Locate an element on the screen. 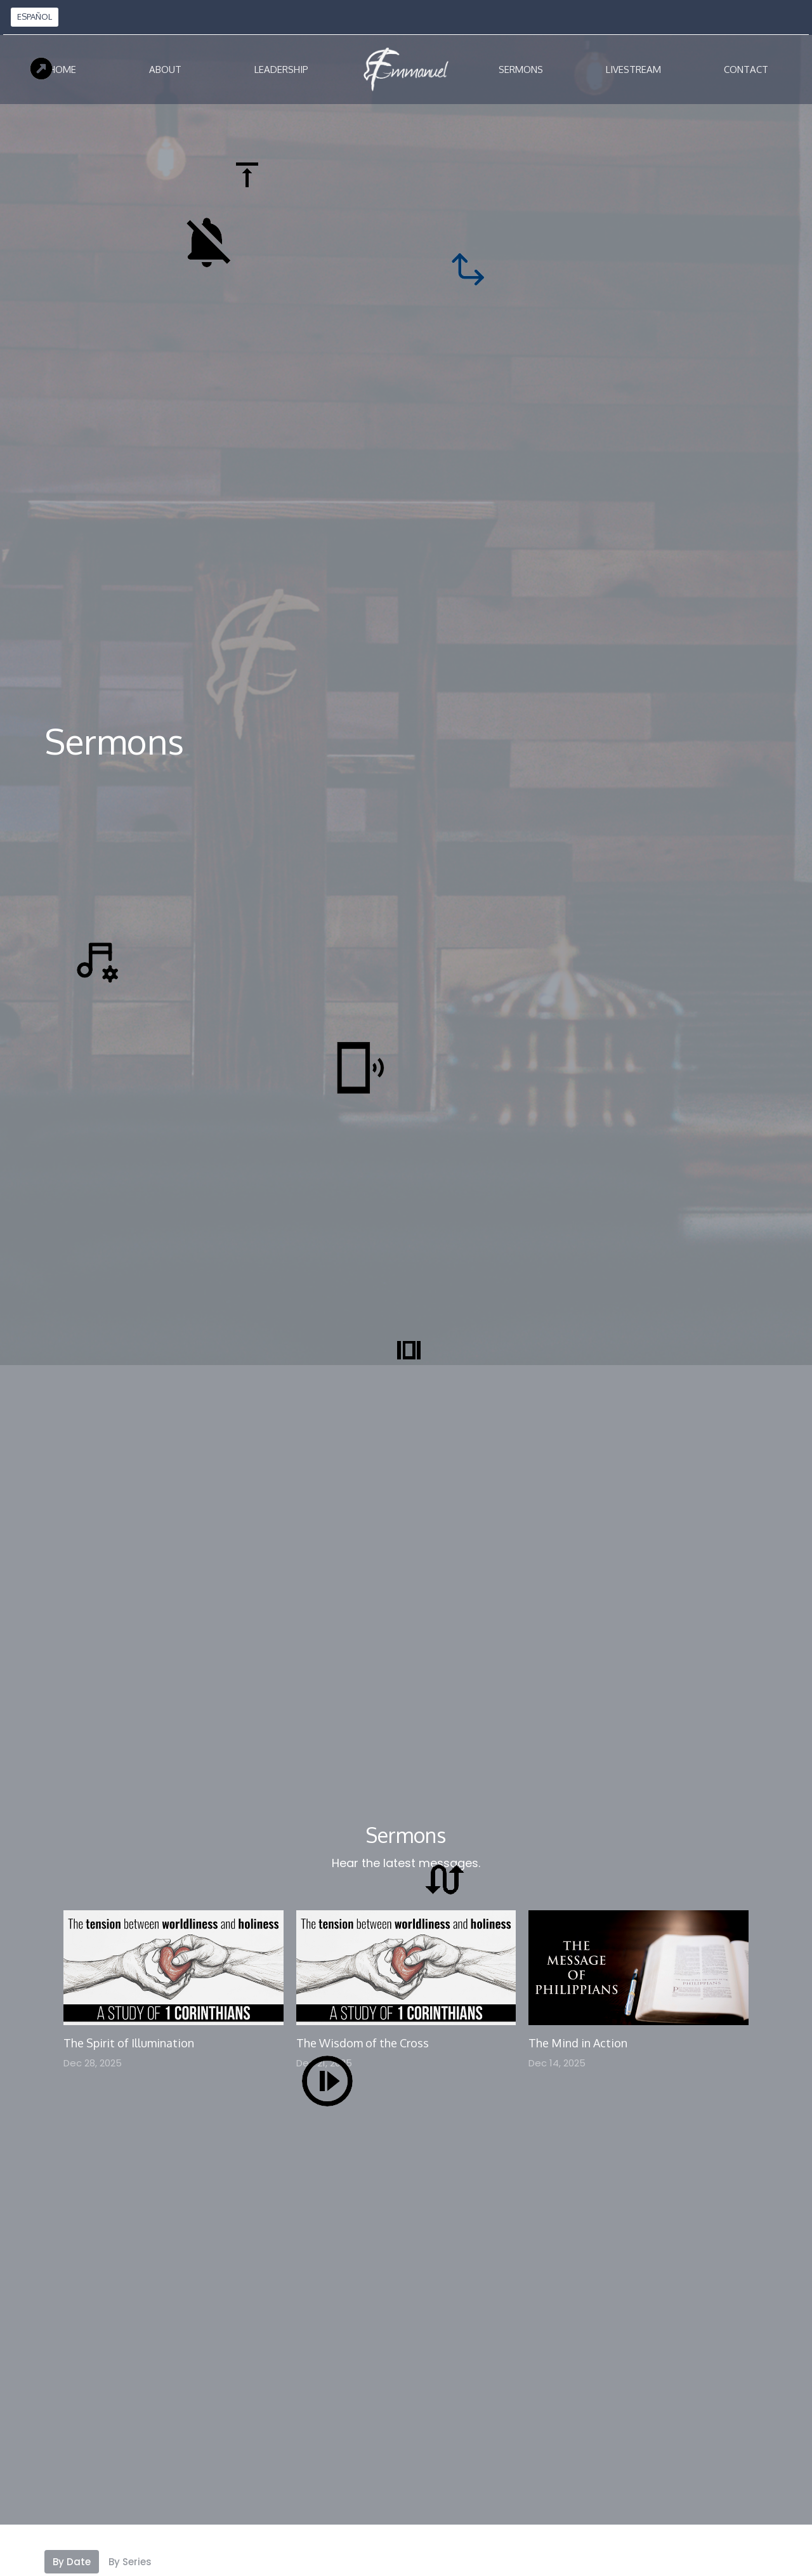 This screenshot has width=812, height=2576. mute notifications is located at coordinates (207, 242).